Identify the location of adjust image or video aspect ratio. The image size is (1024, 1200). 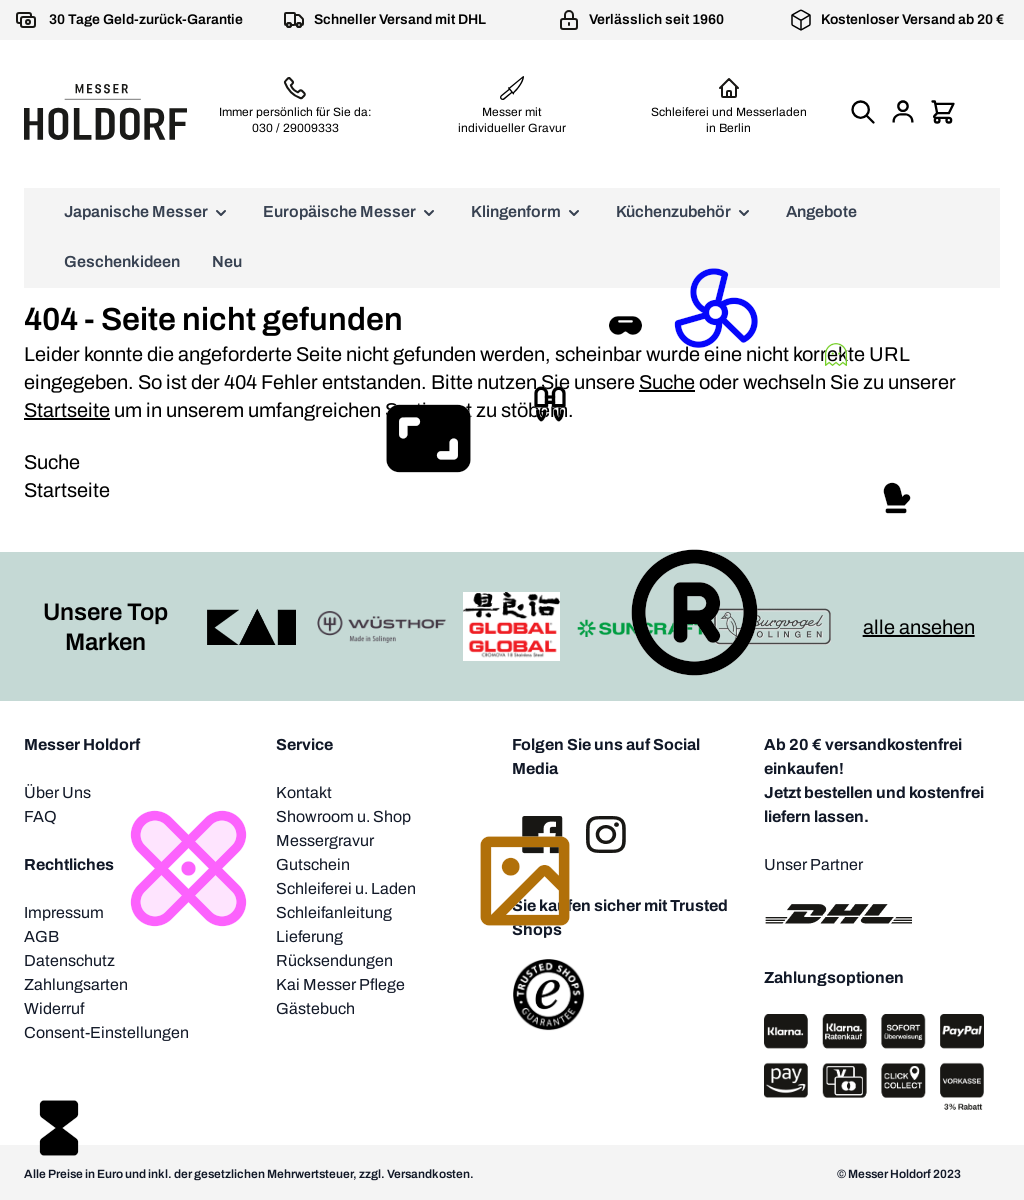
(428, 438).